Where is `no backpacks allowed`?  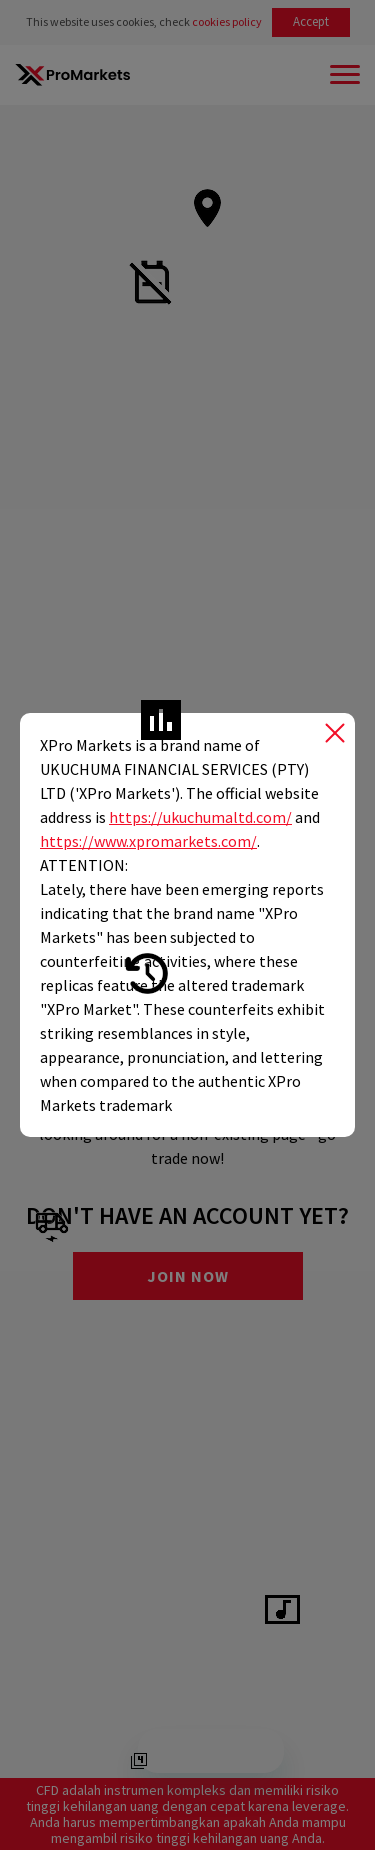
no backpacks allowed is located at coordinates (152, 282).